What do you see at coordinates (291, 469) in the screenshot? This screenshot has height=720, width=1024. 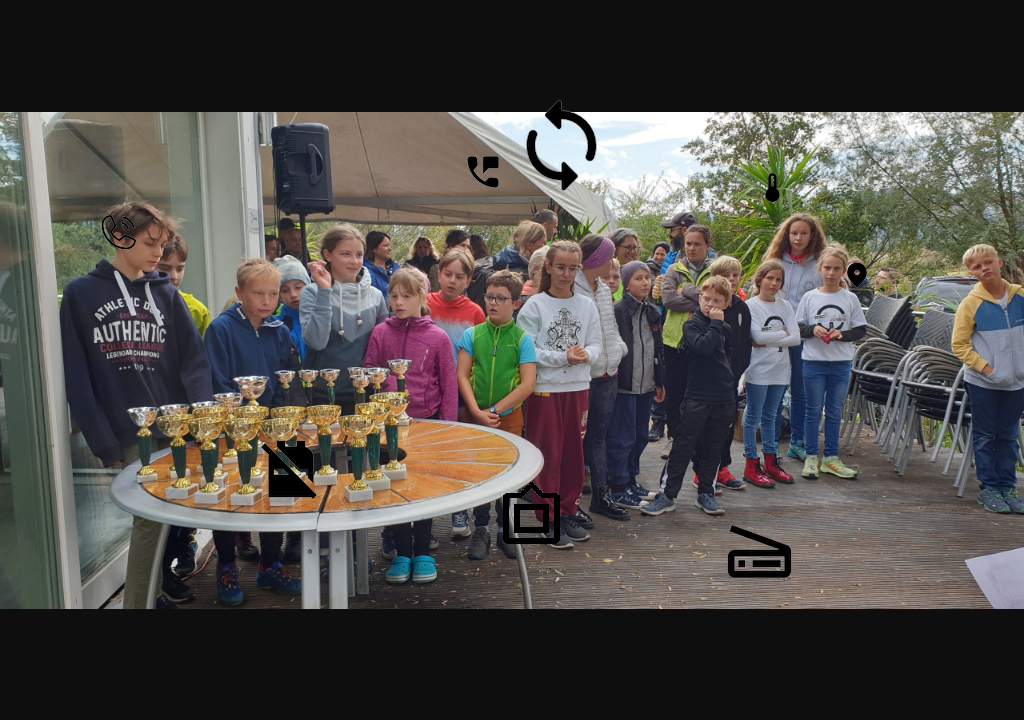 I see `no backpacks allowed in this area` at bounding box center [291, 469].